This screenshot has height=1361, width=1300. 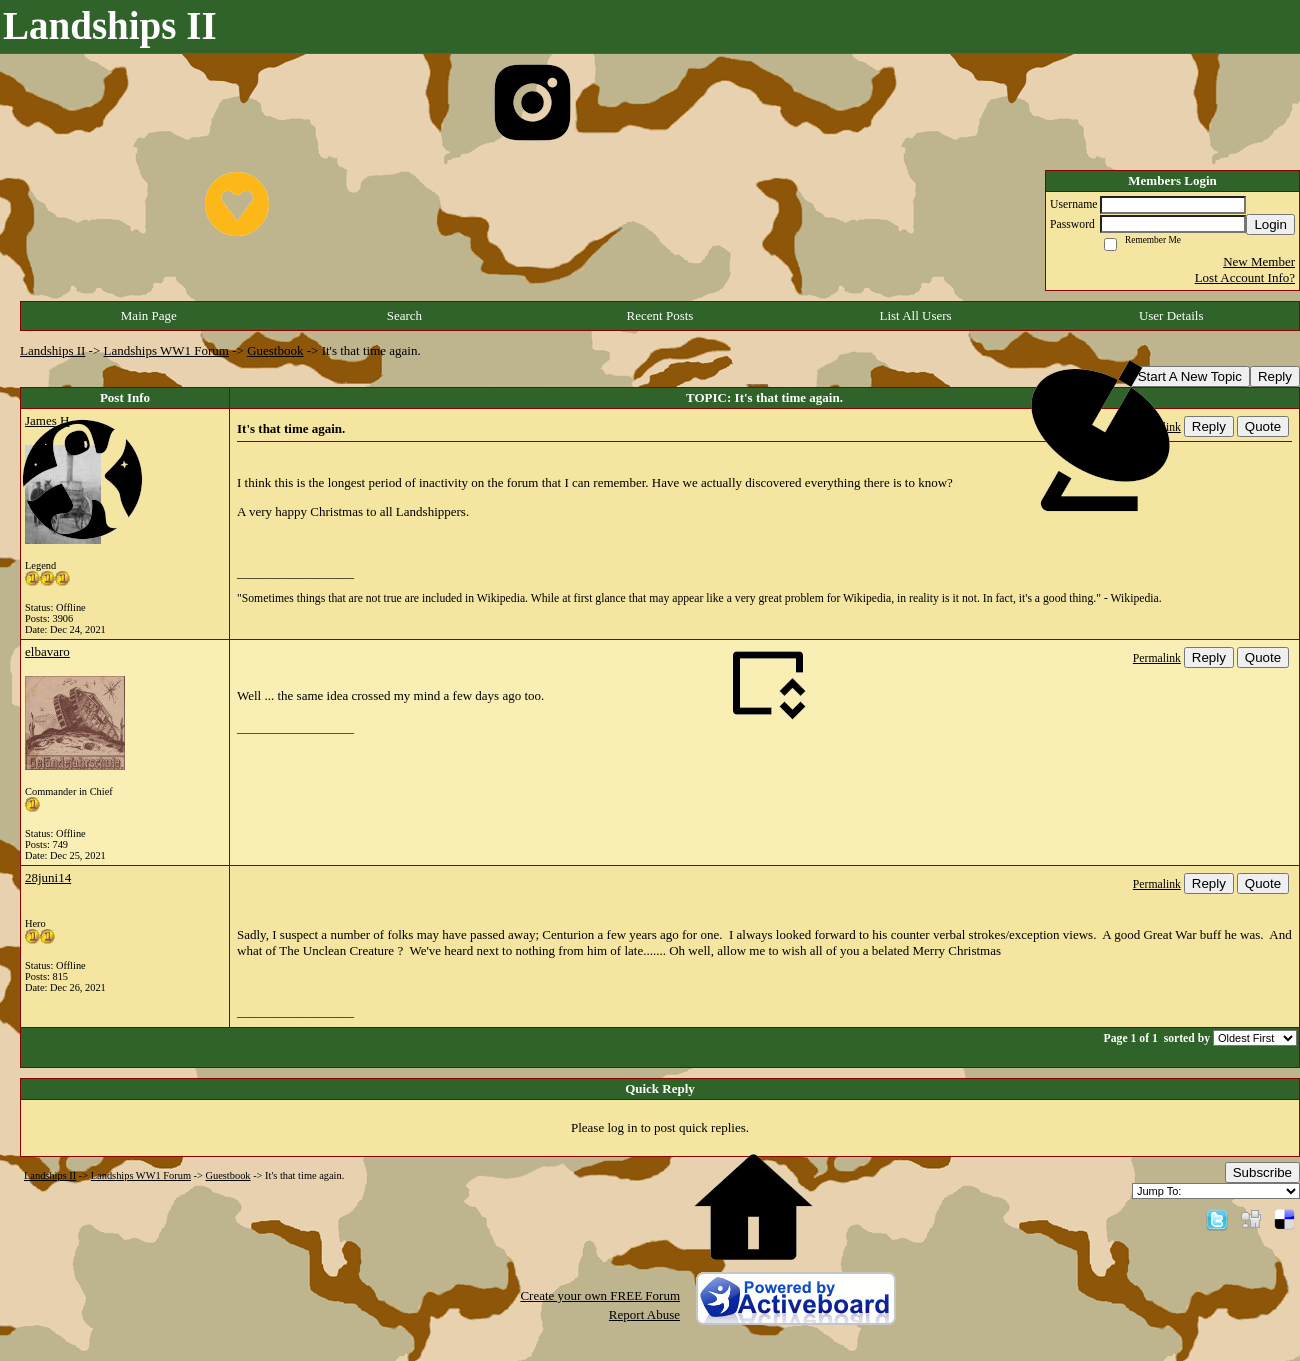 What do you see at coordinates (753, 1211) in the screenshot?
I see `navigate to home screen` at bounding box center [753, 1211].